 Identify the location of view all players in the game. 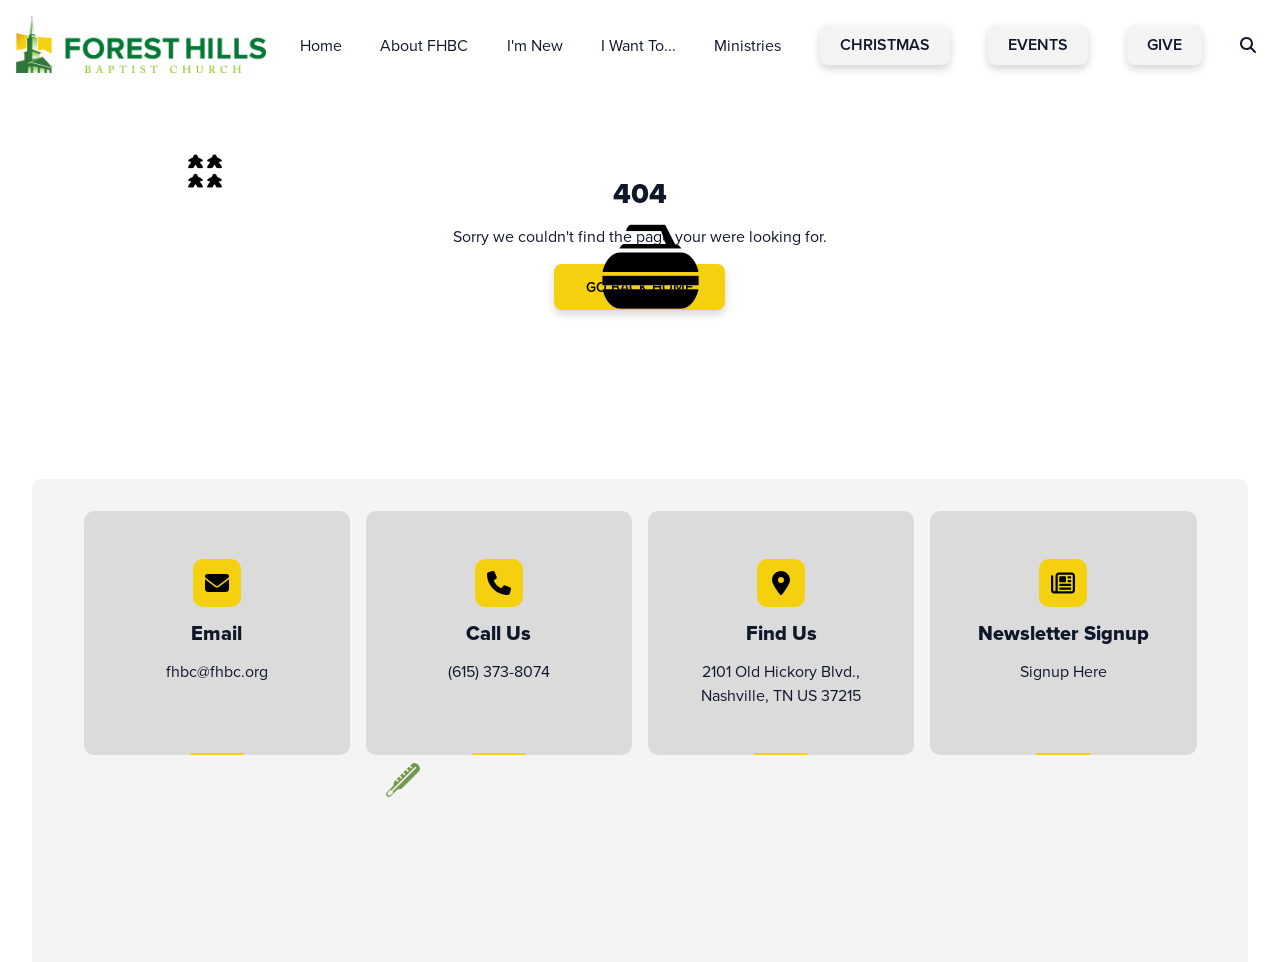
(205, 171).